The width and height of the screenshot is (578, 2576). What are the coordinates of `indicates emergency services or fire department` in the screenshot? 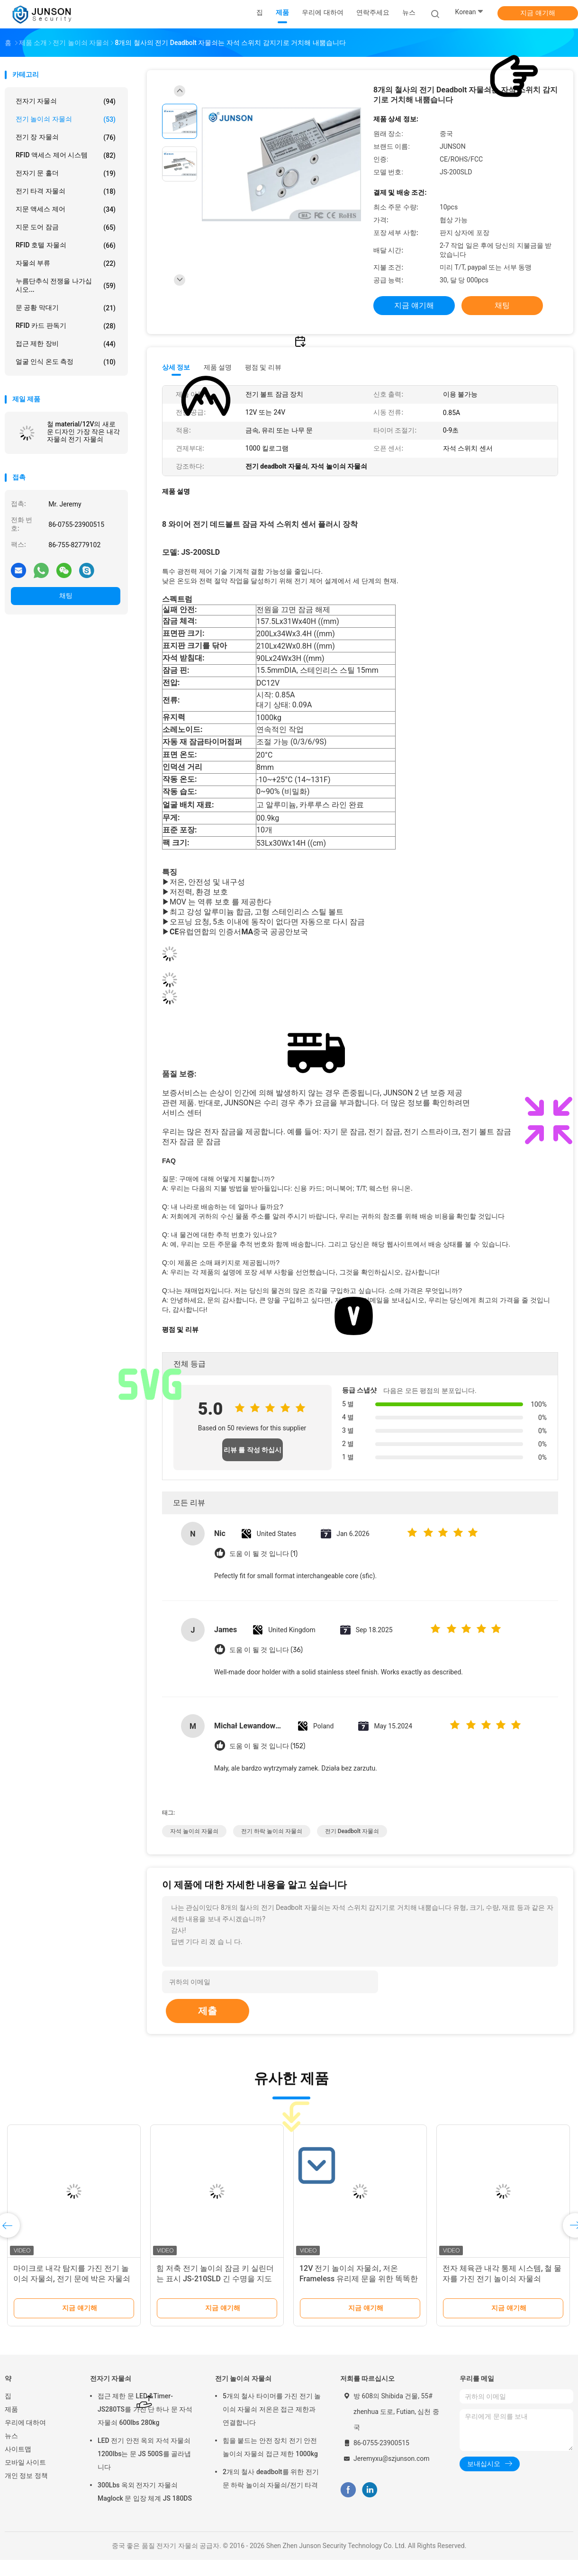 It's located at (314, 1050).